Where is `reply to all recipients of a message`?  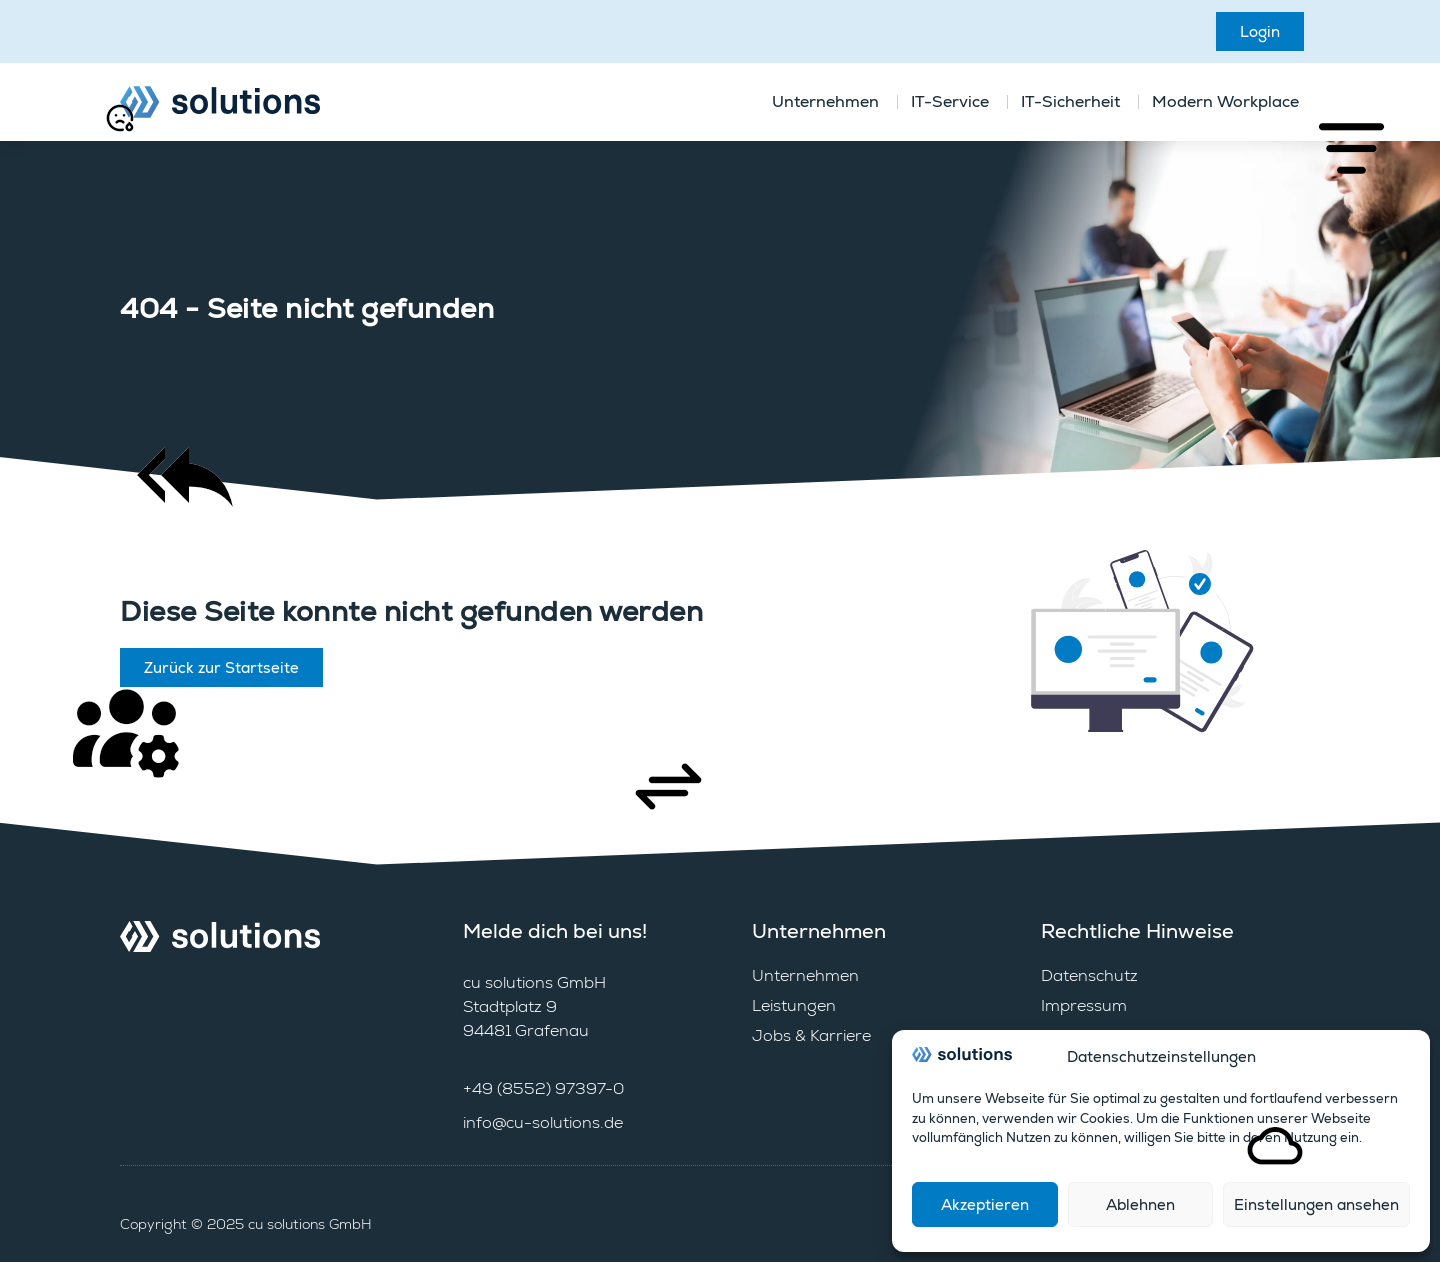 reply to all recipients of a message is located at coordinates (185, 475).